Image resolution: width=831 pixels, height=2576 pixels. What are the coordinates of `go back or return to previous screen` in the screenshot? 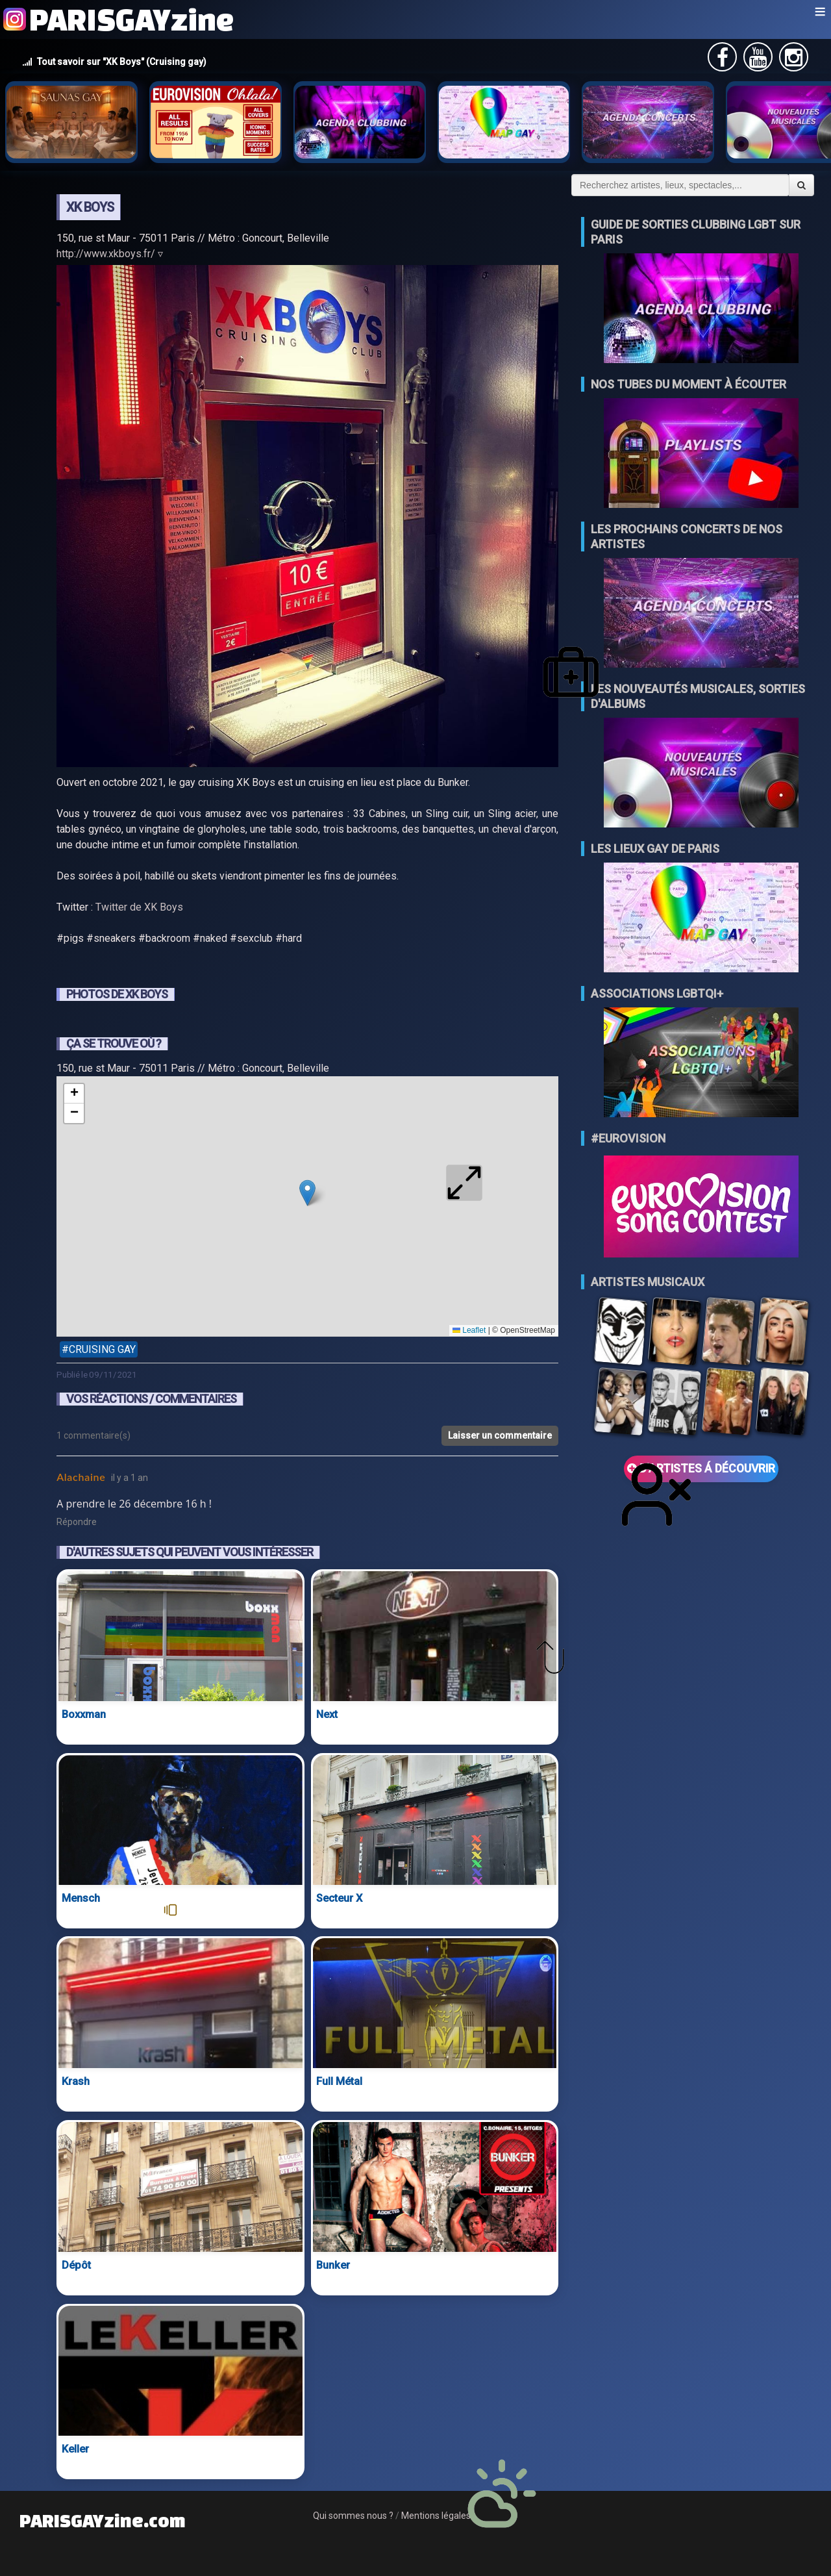 It's located at (551, 1657).